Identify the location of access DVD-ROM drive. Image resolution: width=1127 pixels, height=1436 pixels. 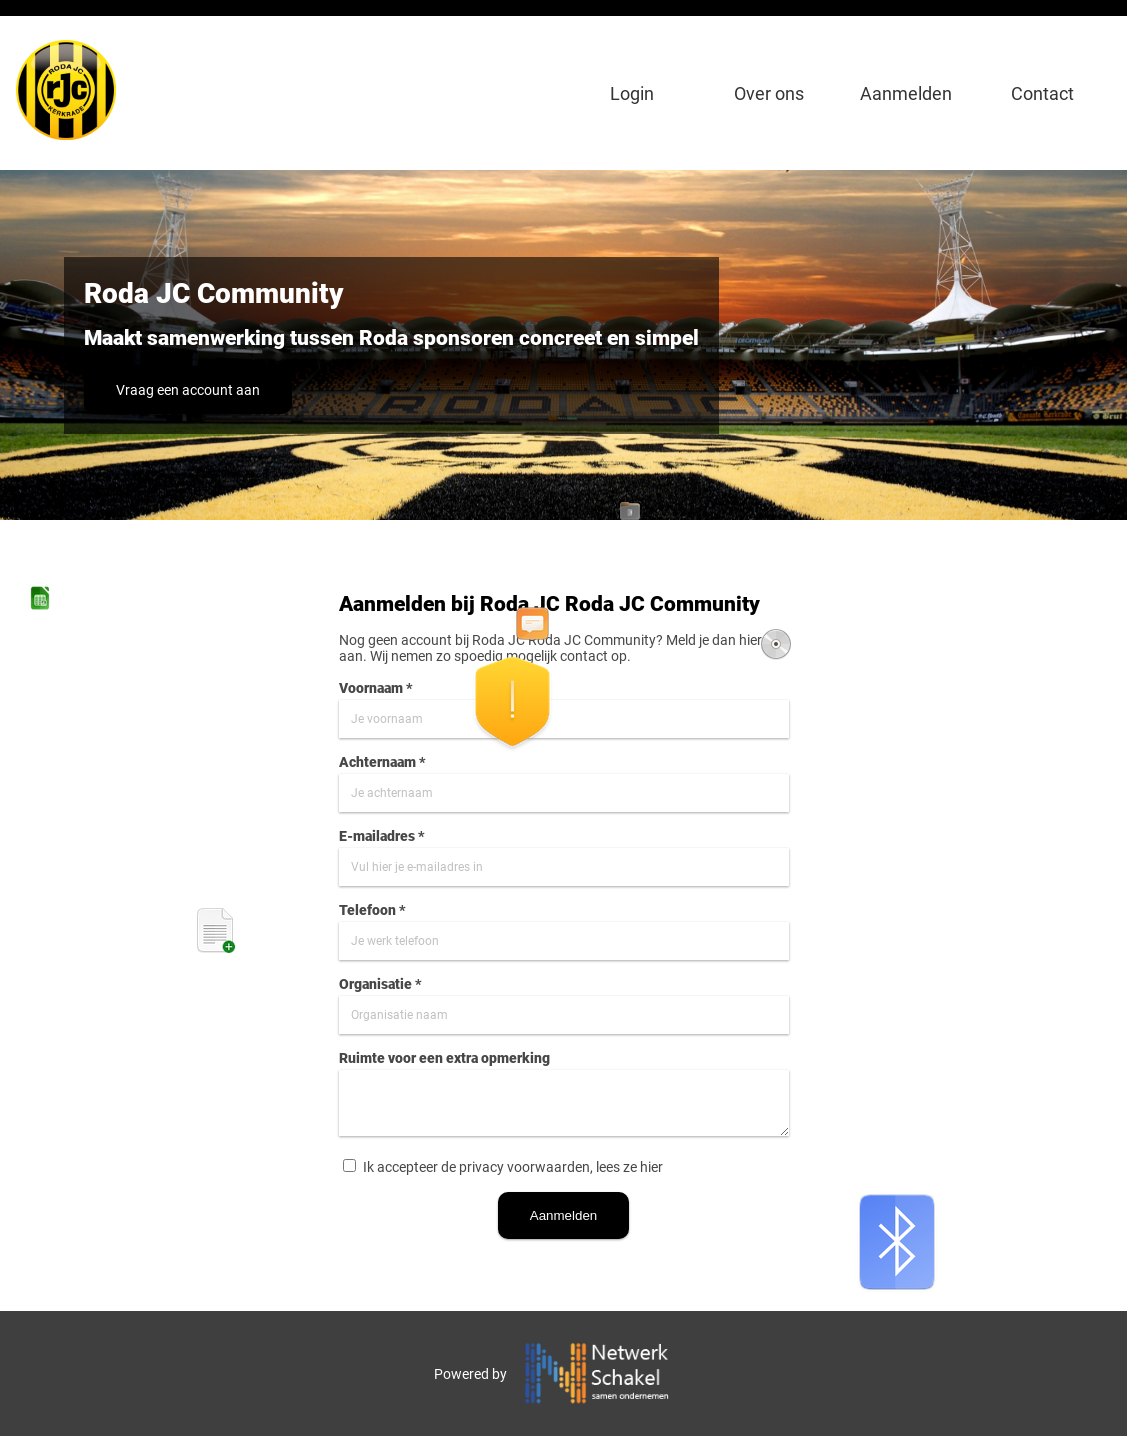
(776, 644).